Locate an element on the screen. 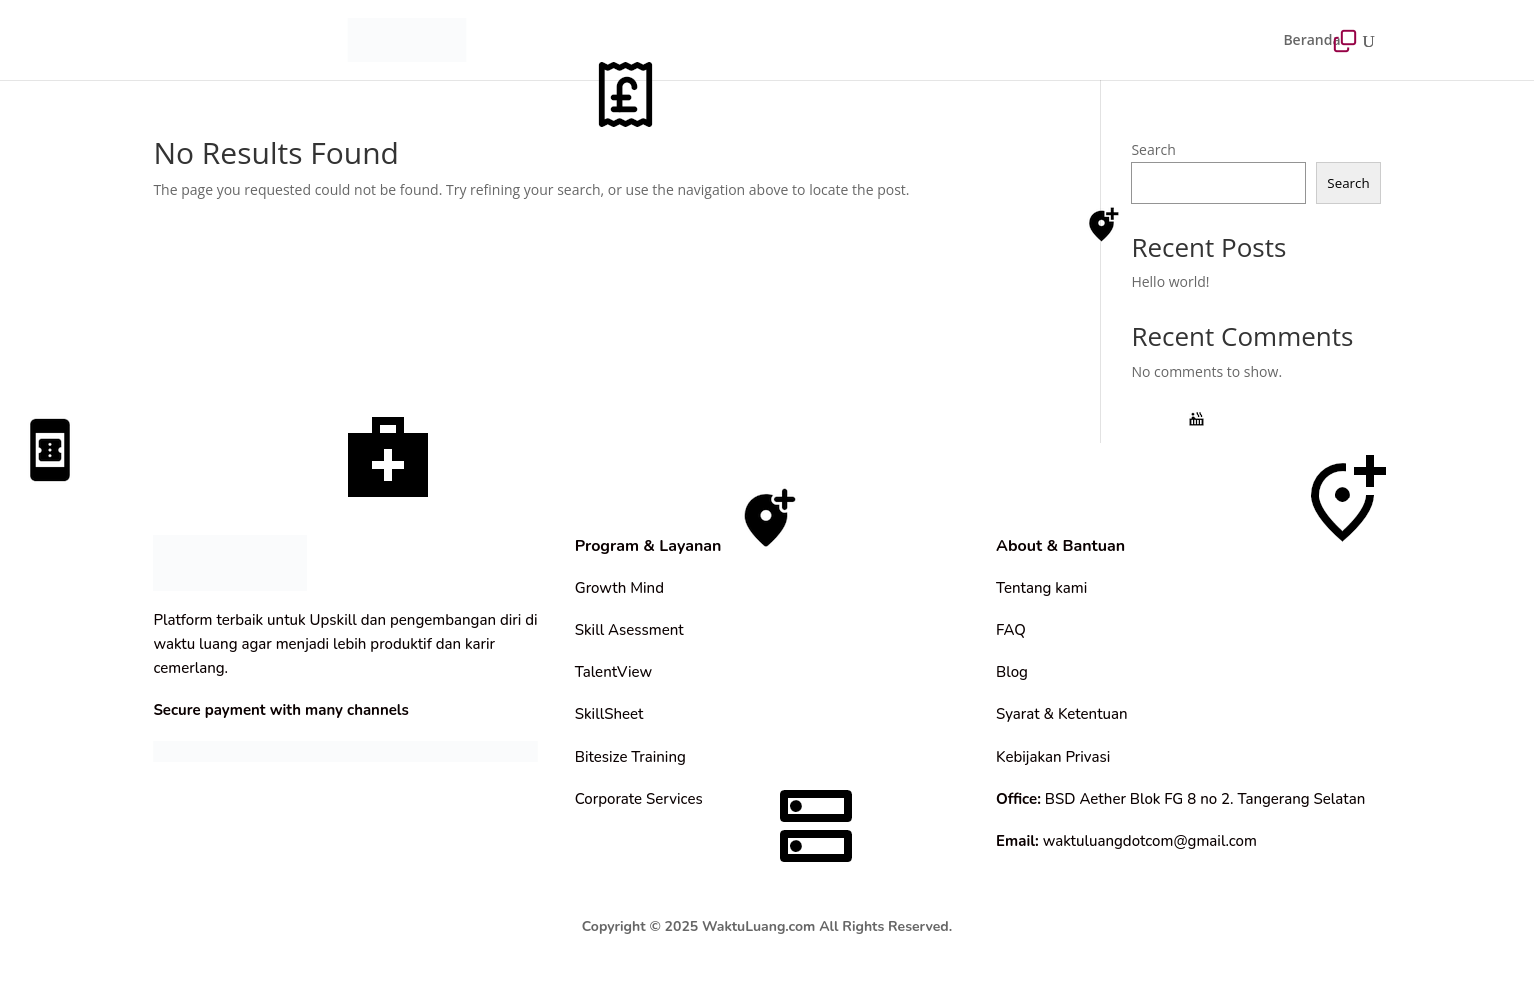 The image size is (1534, 1005). book or reserve tickets online is located at coordinates (50, 450).